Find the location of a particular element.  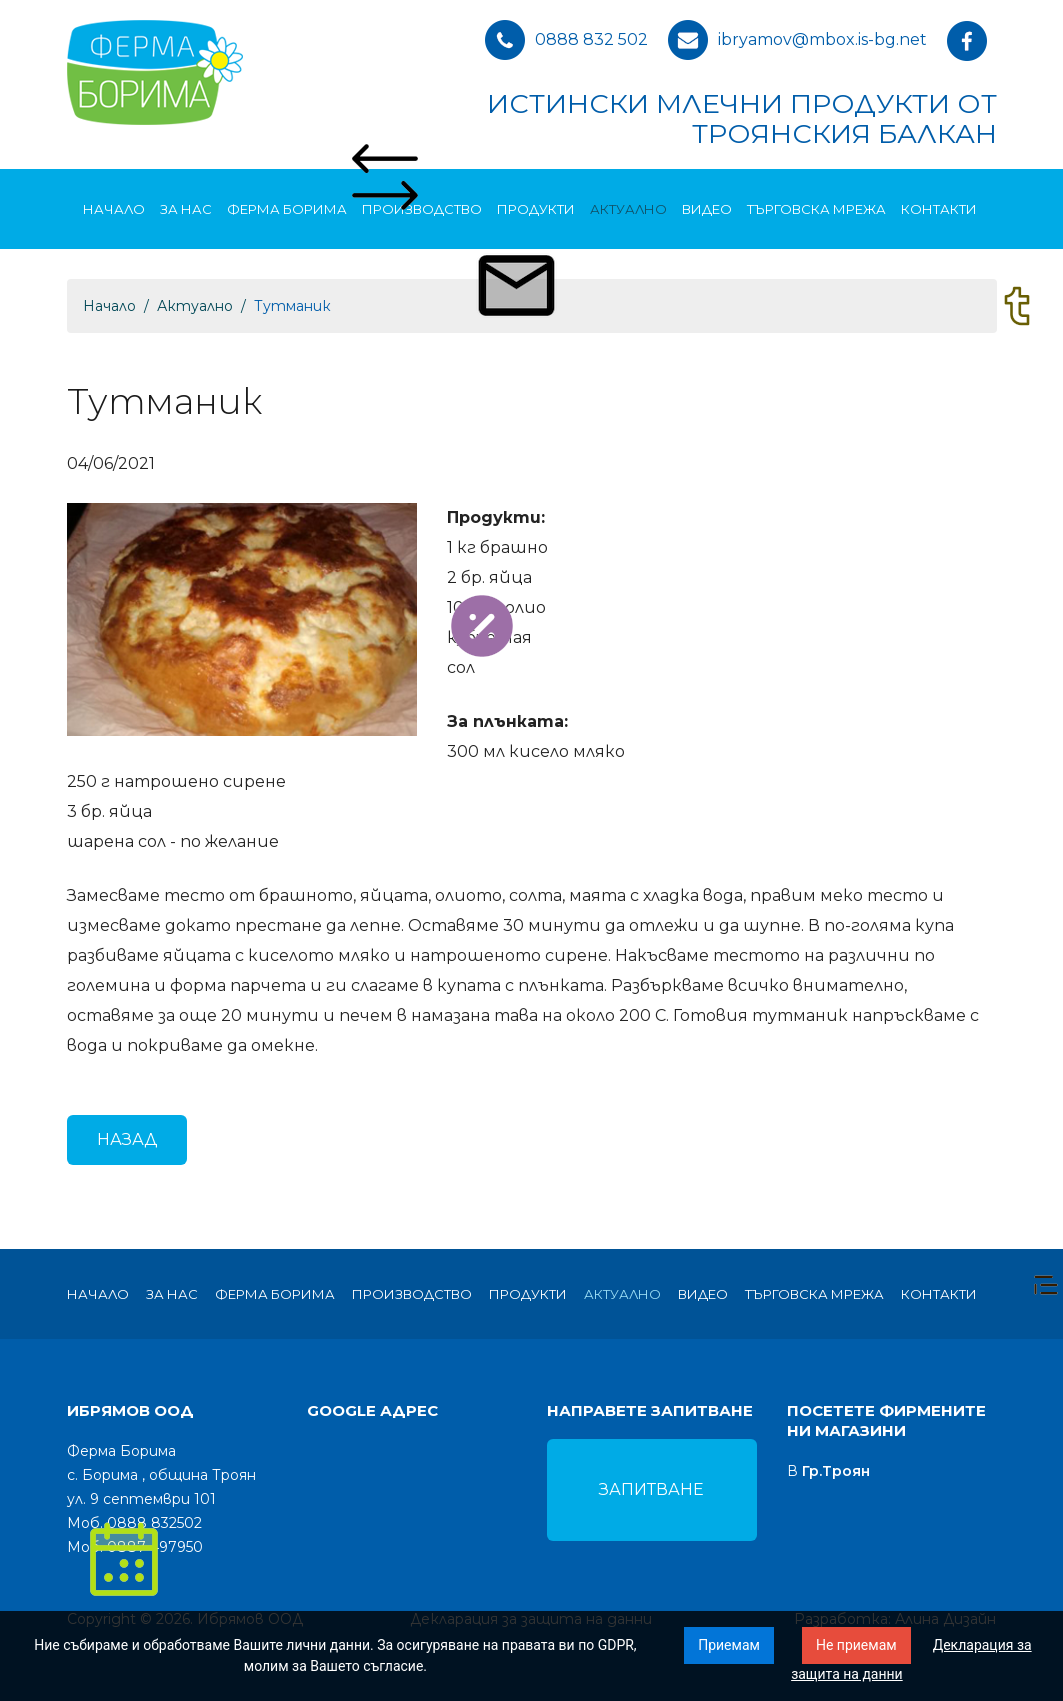

view discount or percentage-based promotion is located at coordinates (482, 626).